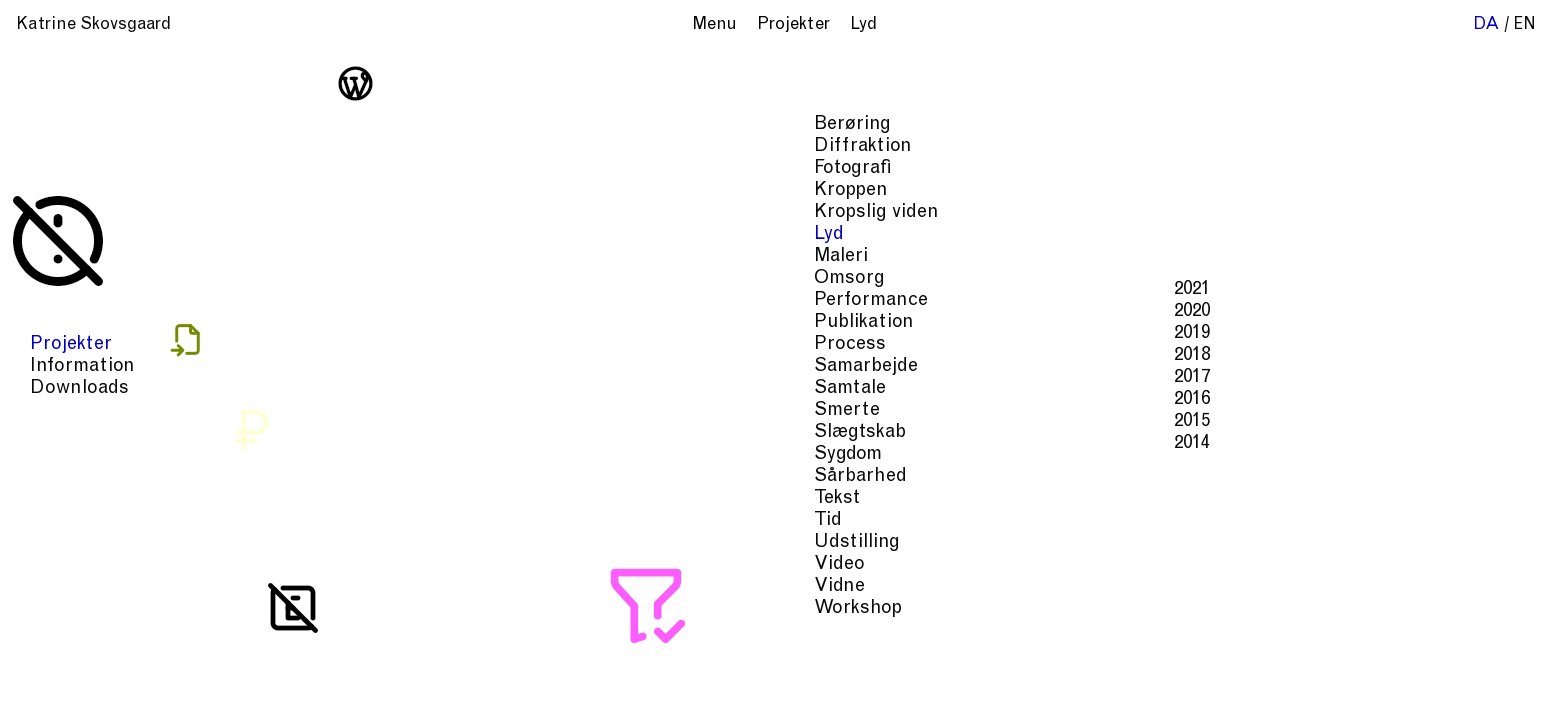 The width and height of the screenshot is (1568, 720). I want to click on import a file from another source, so click(187, 339).